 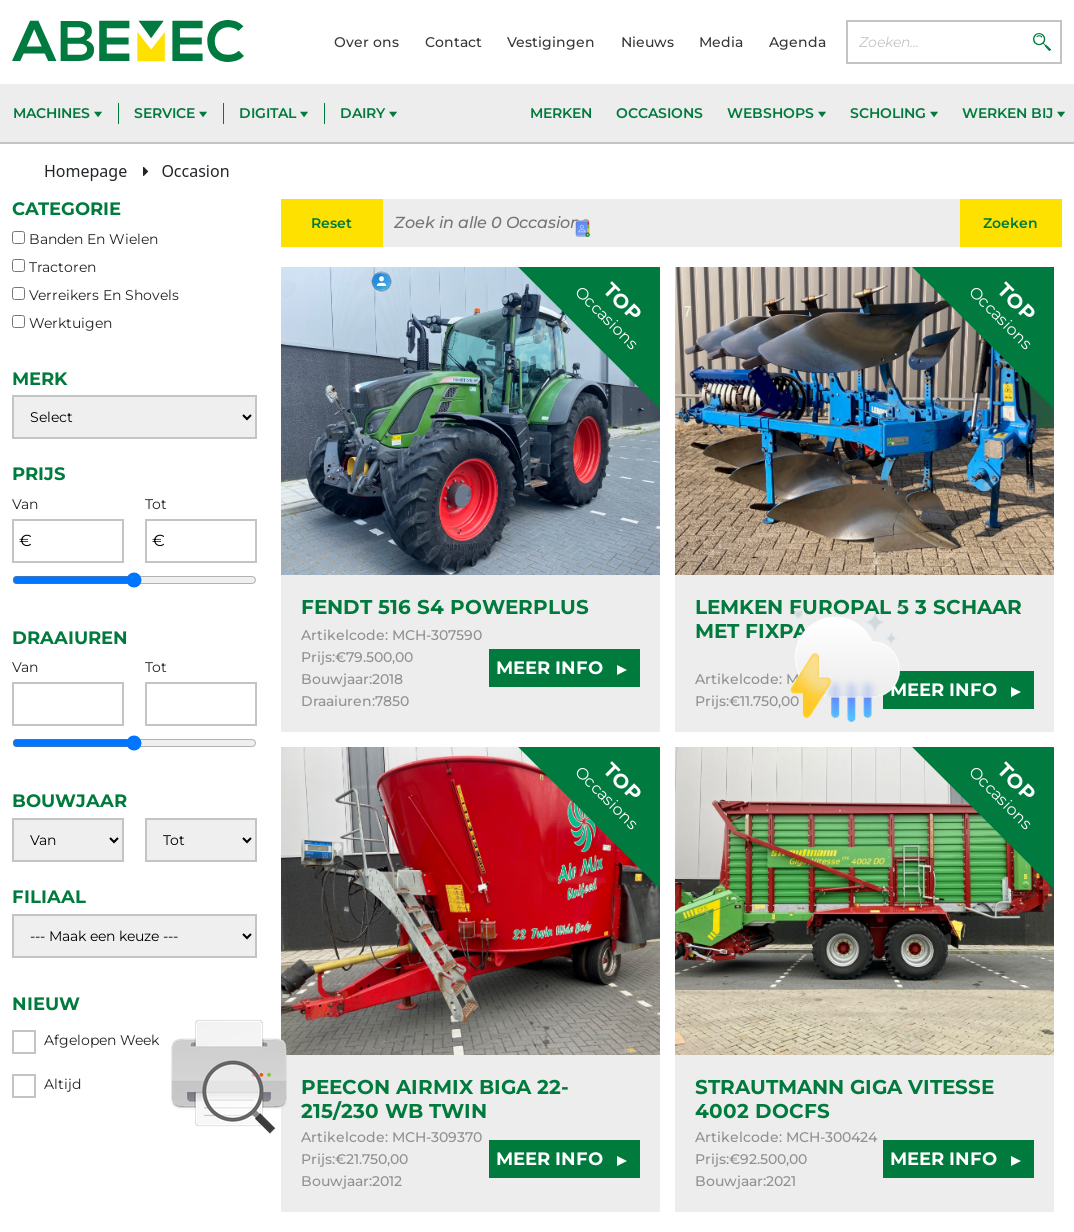 What do you see at coordinates (847, 664) in the screenshot?
I see `indicates nighttime thunderstorm conditions` at bounding box center [847, 664].